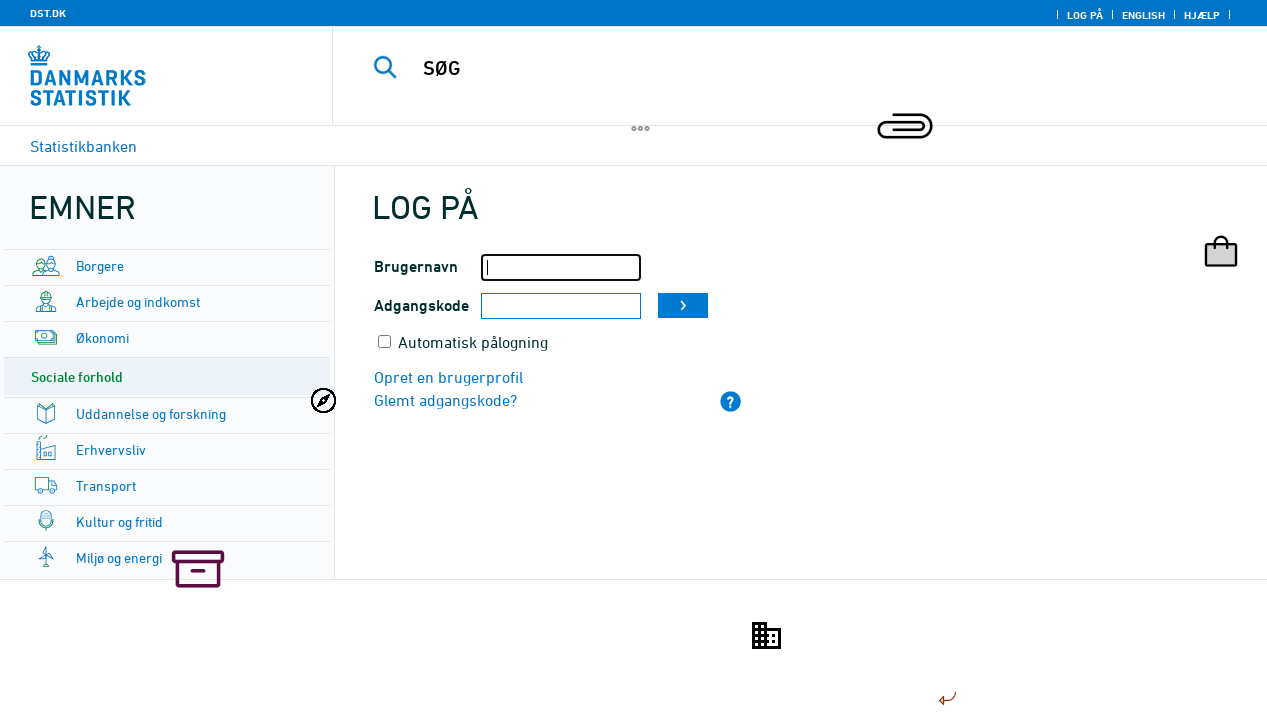  What do you see at coordinates (323, 400) in the screenshot?
I see `explore nearby content or locations` at bounding box center [323, 400].